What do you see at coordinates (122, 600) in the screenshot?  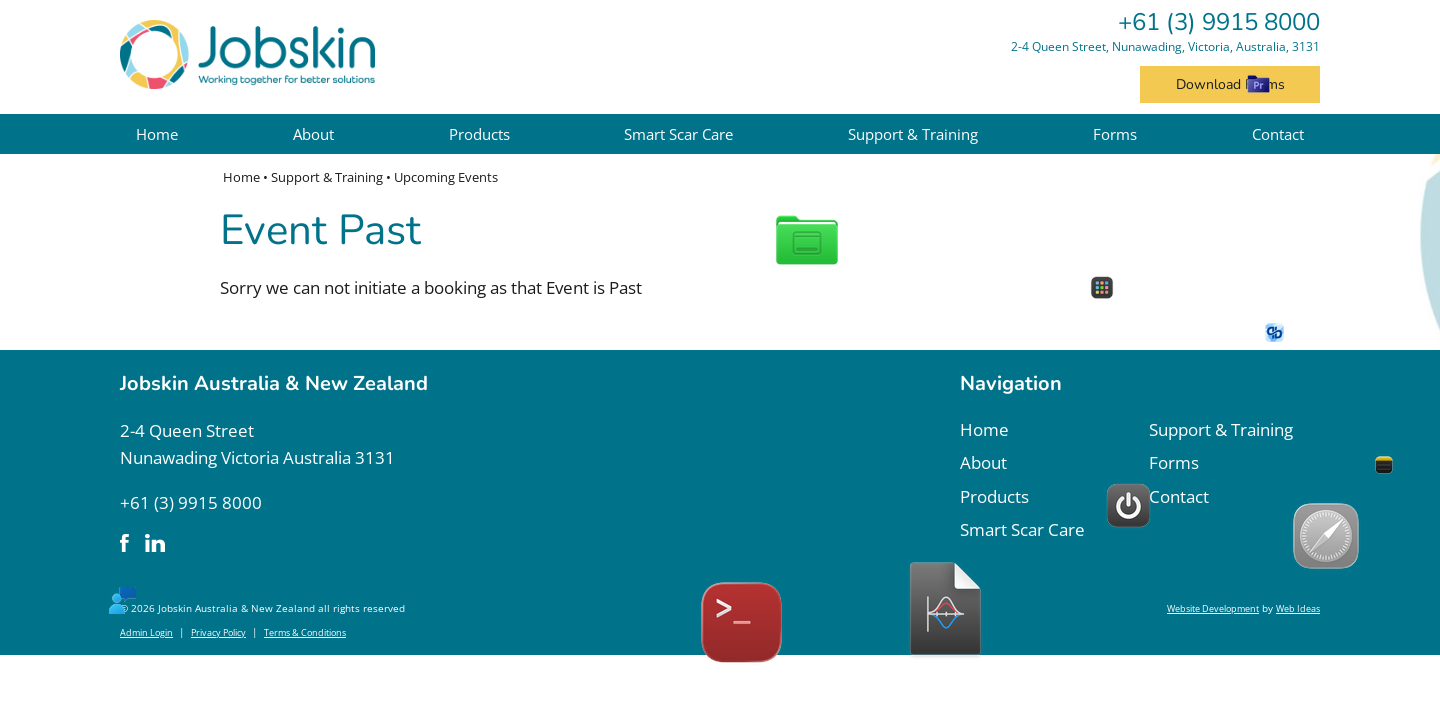 I see `open the feedback hub app` at bounding box center [122, 600].